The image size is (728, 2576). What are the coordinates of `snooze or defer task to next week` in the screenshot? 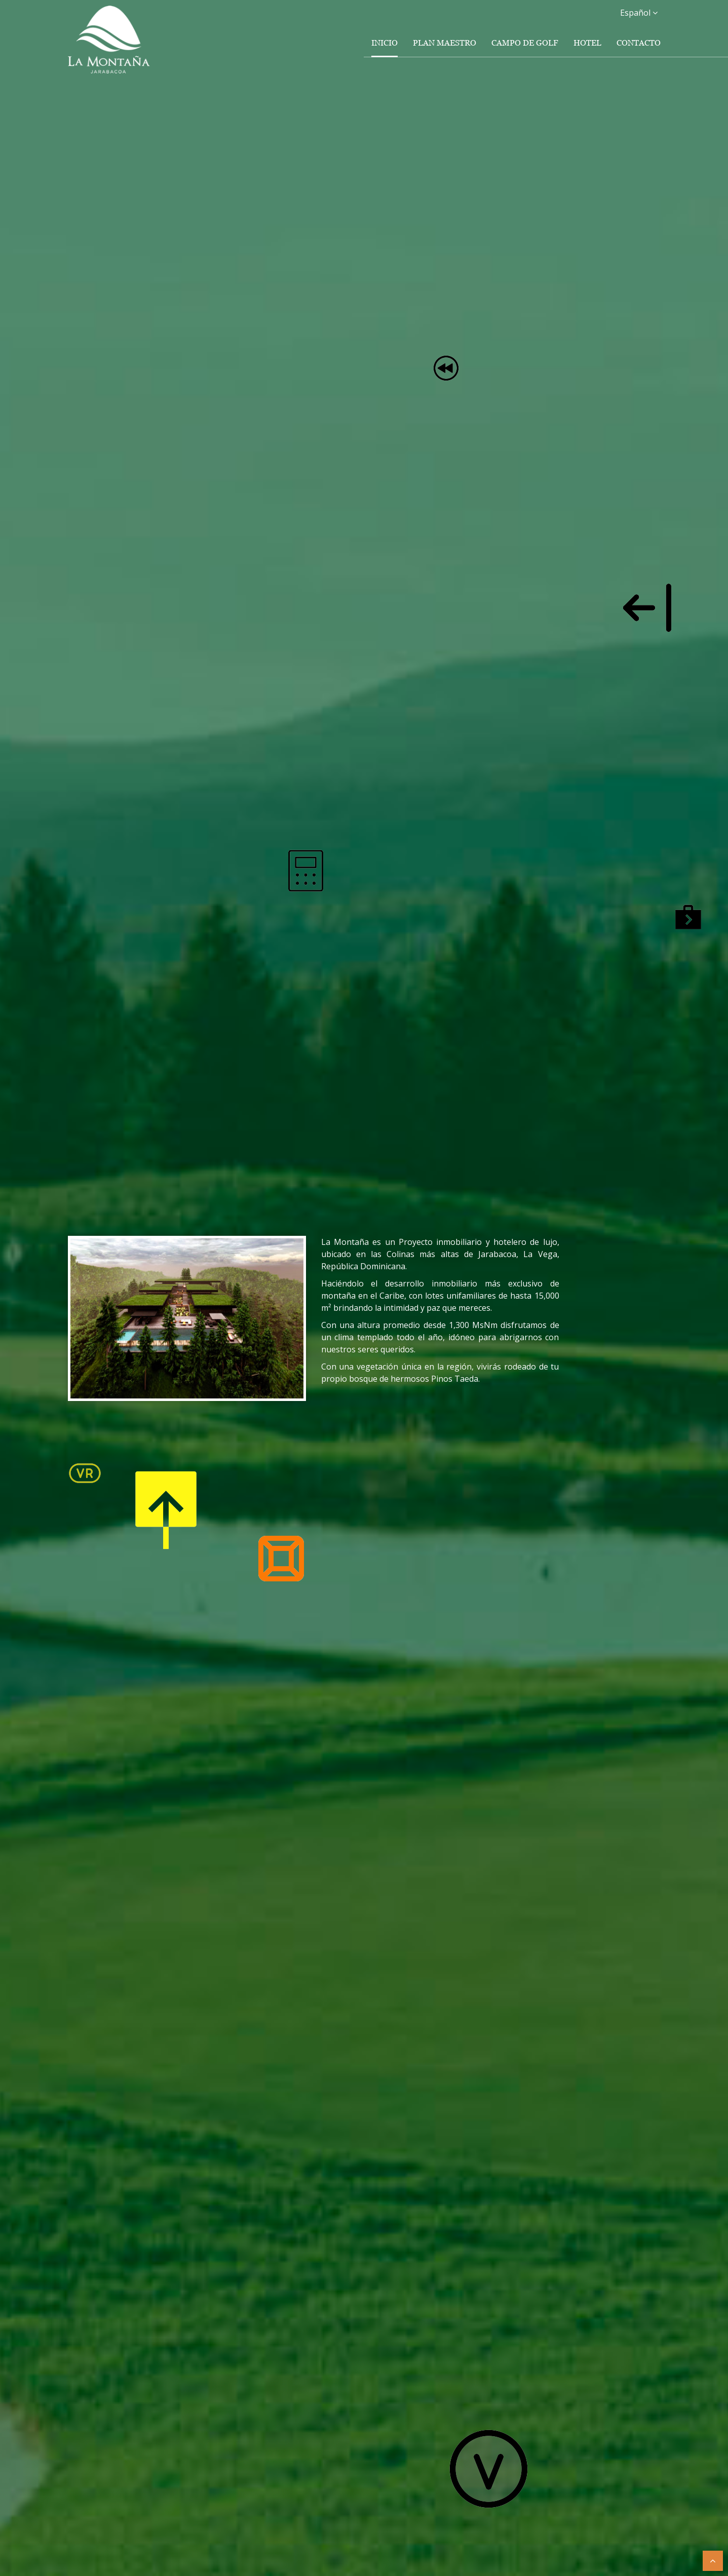 It's located at (688, 916).